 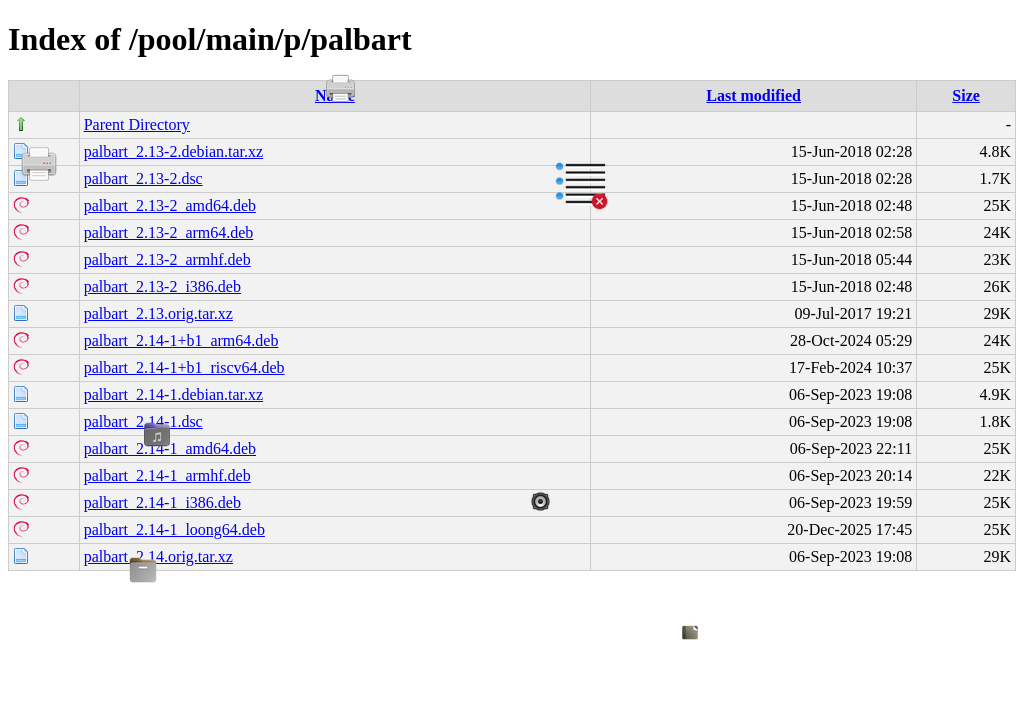 I want to click on print the current file or document, so click(x=340, y=88).